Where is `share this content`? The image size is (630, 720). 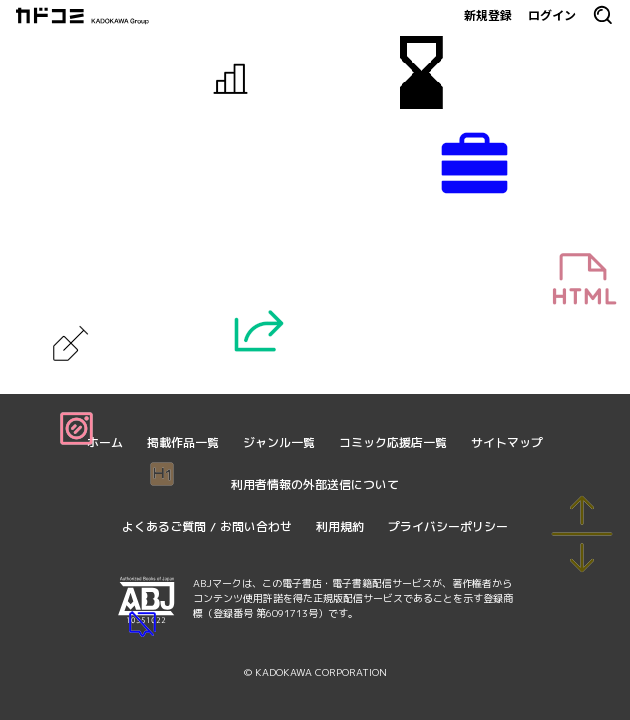 share this content is located at coordinates (259, 329).